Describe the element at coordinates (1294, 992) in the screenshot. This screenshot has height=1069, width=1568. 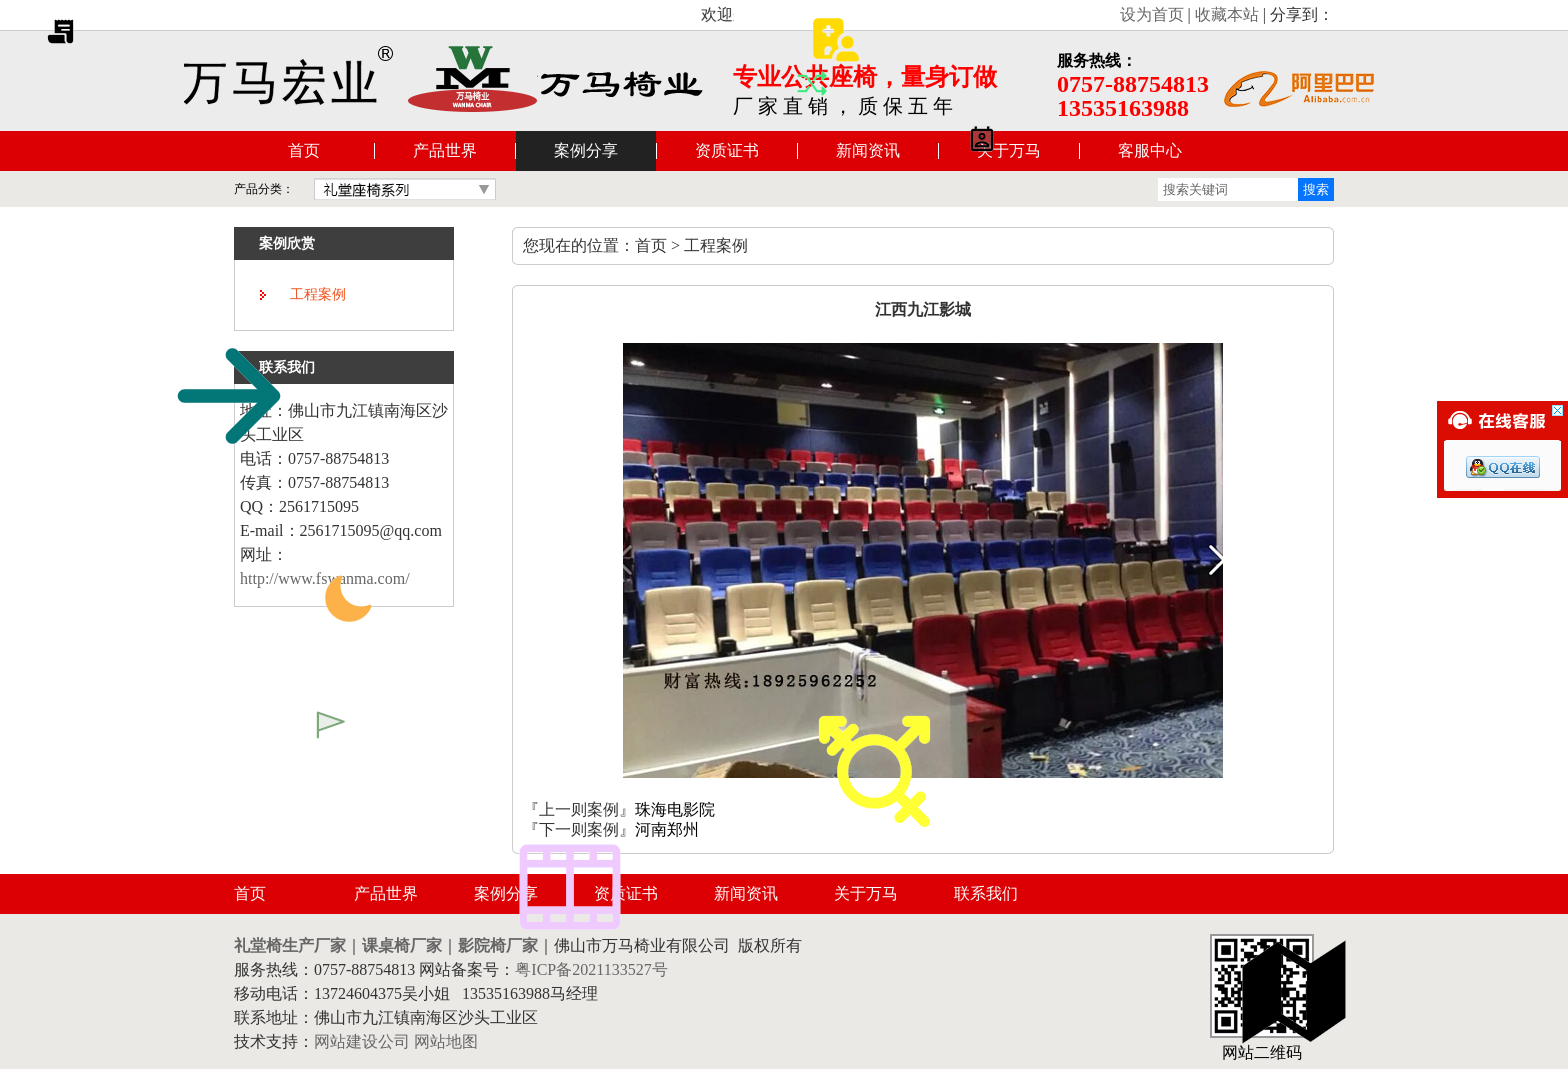
I see `open the map view` at that location.